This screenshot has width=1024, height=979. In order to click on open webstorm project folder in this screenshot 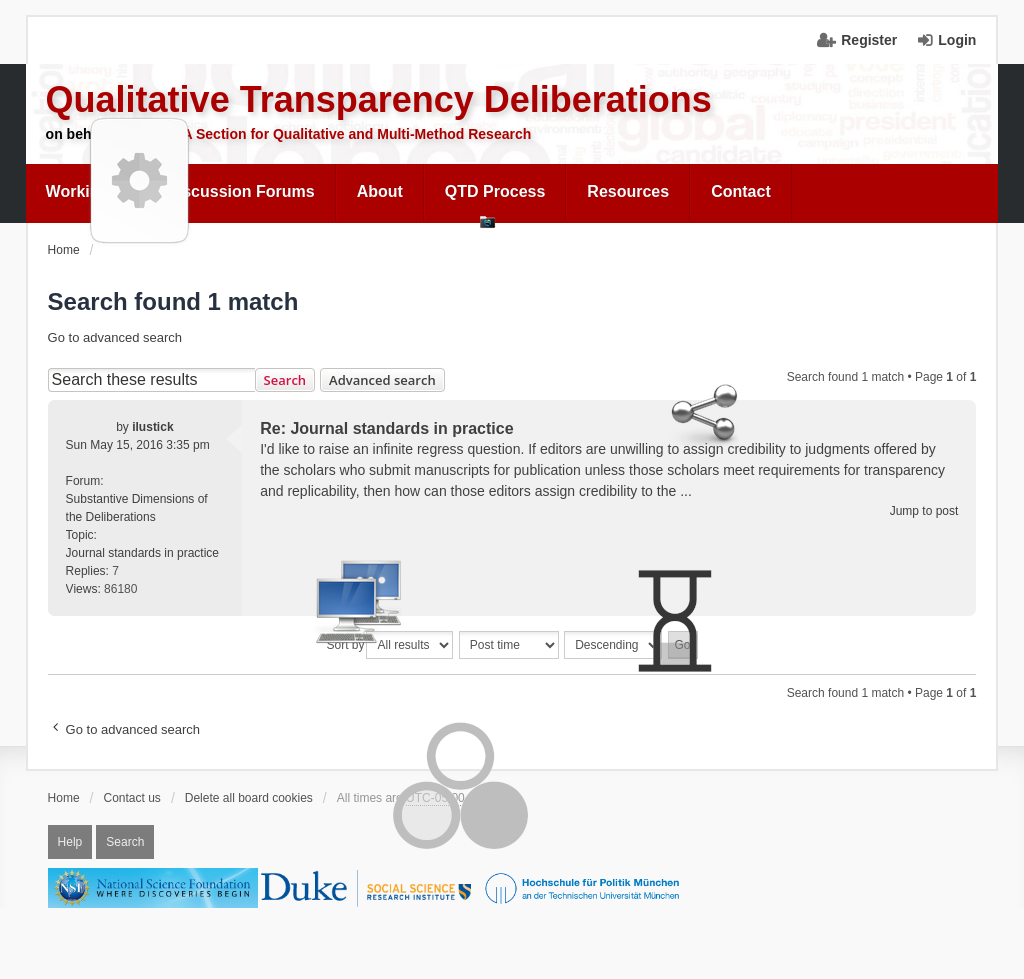, I will do `click(487, 222)`.